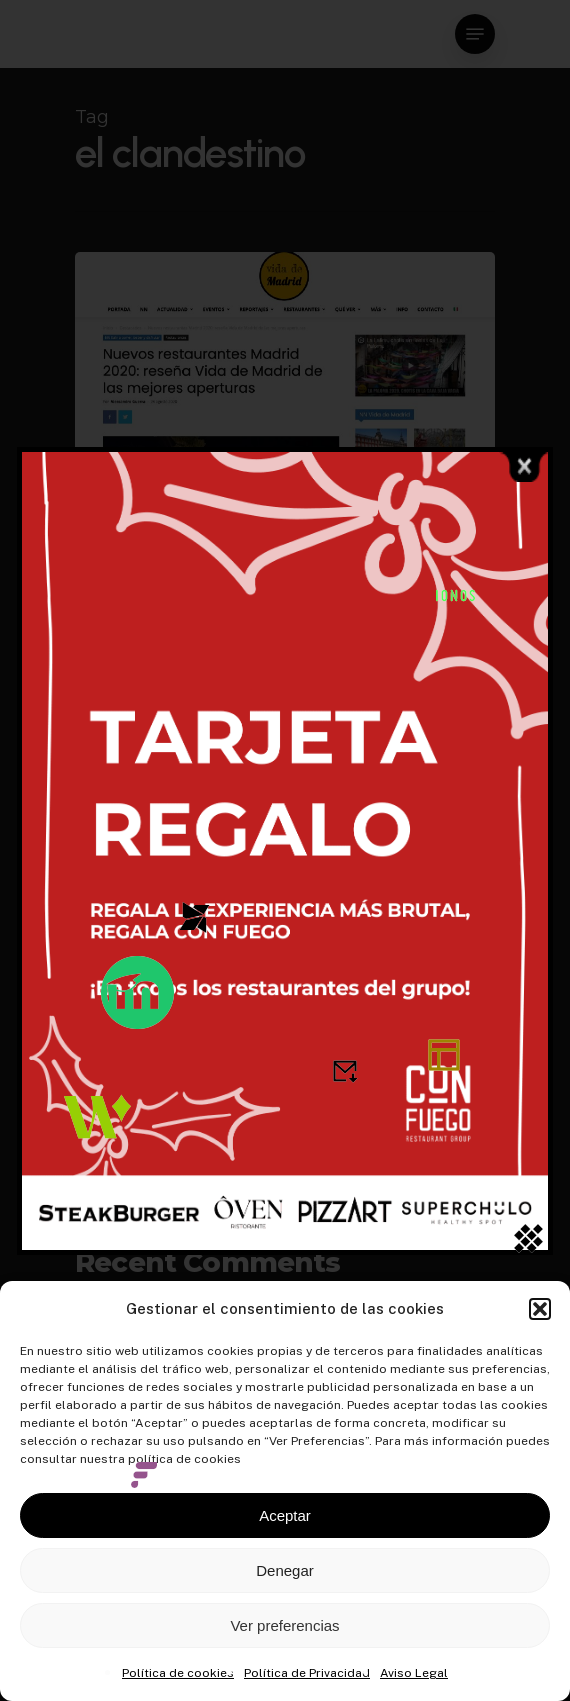 The image size is (570, 1701). Describe the element at coordinates (97, 1116) in the screenshot. I see `open the Wish shopping app` at that location.